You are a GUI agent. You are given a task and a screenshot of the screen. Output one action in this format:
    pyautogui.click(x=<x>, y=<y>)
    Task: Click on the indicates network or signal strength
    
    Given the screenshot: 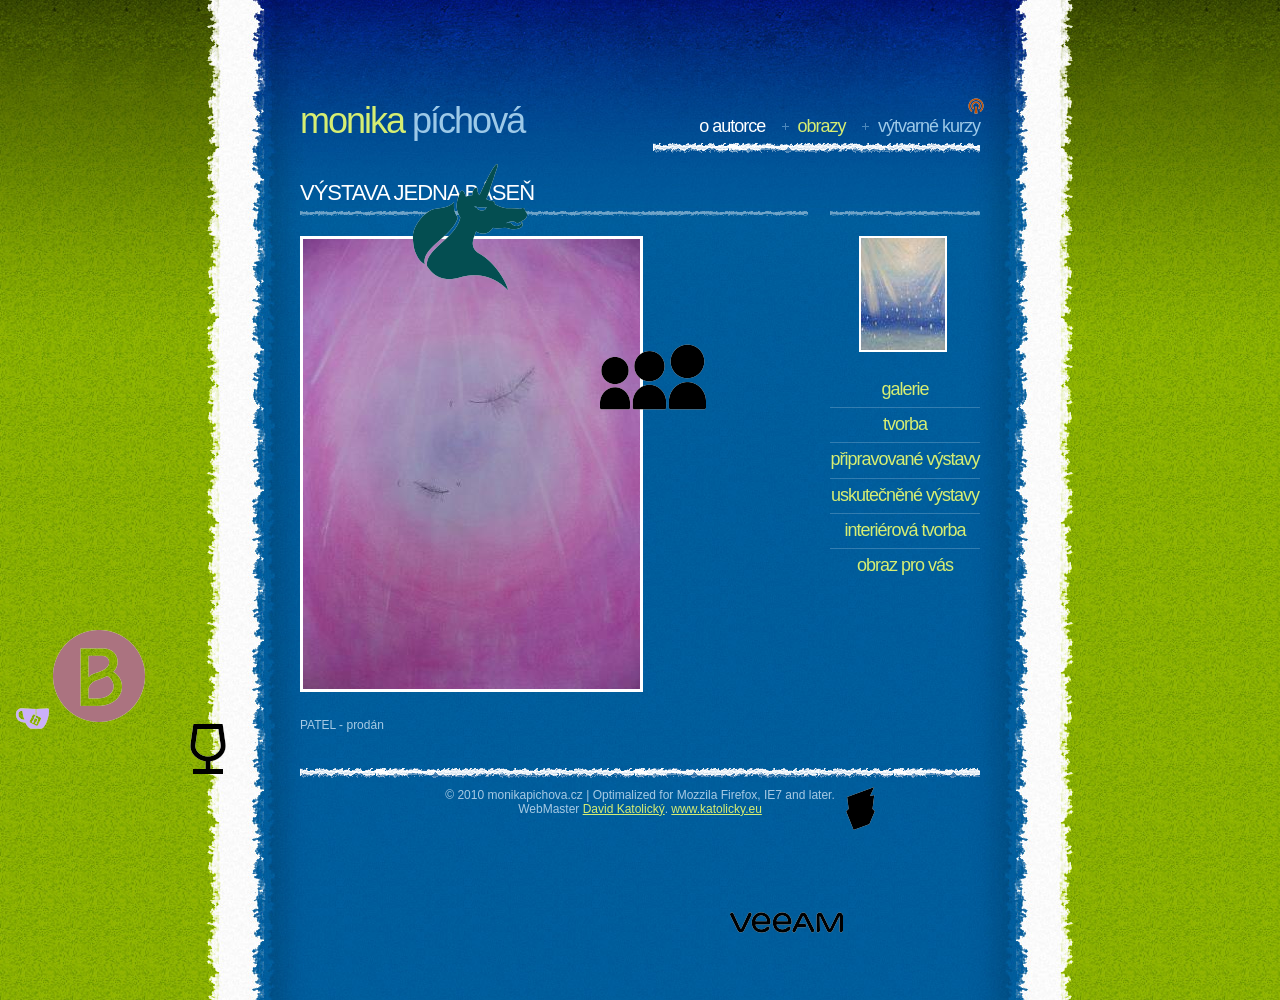 What is the action you would take?
    pyautogui.click(x=976, y=106)
    